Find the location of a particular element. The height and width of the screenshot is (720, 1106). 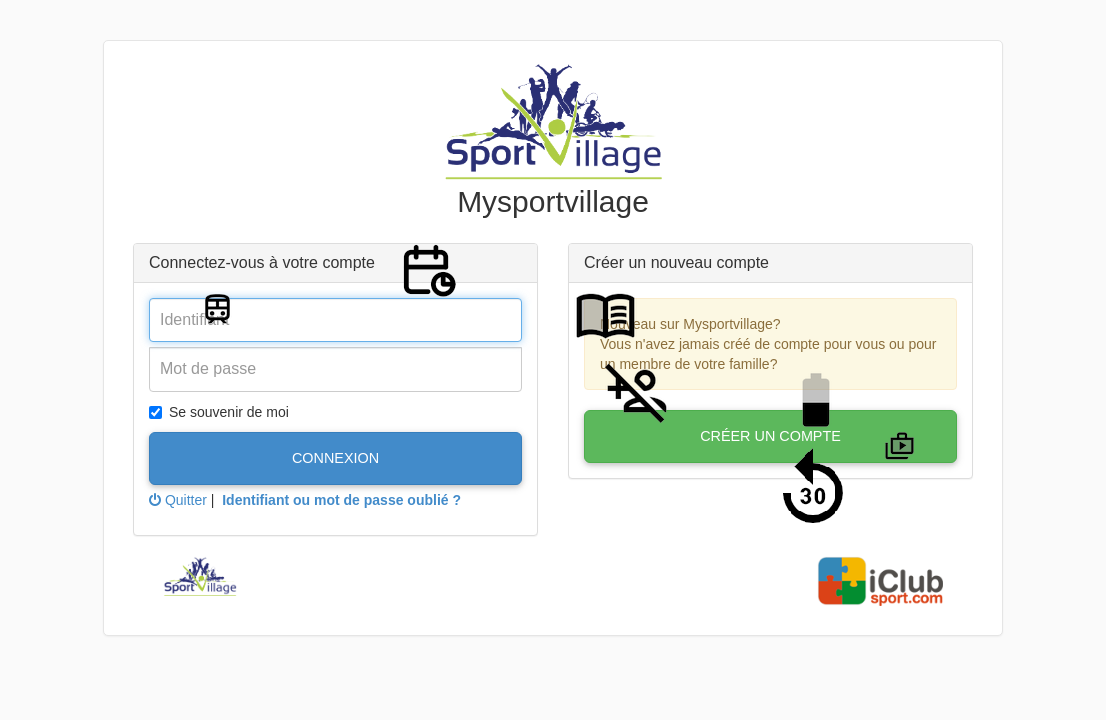

view calendar analytics and statistics is located at coordinates (428, 269).